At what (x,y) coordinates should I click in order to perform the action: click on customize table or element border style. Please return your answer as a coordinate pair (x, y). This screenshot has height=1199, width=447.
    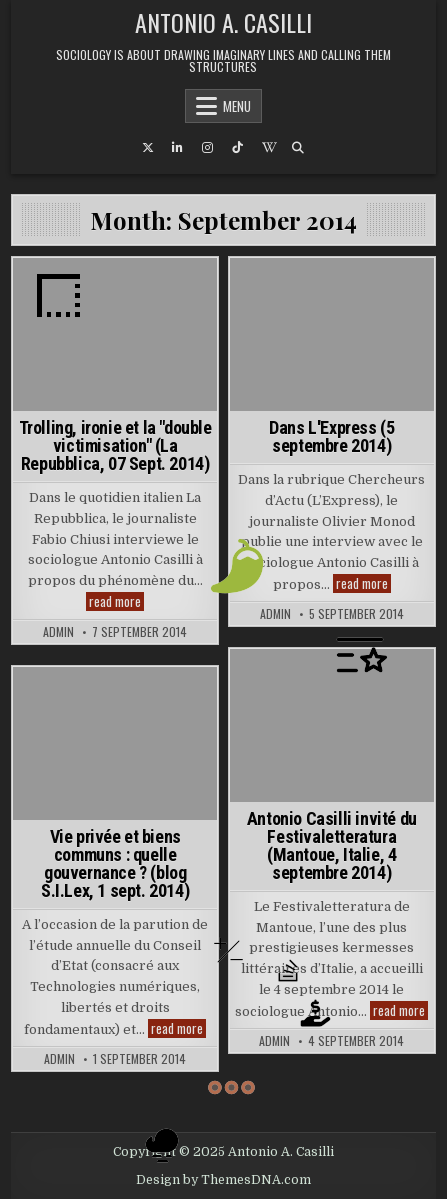
    Looking at the image, I should click on (58, 295).